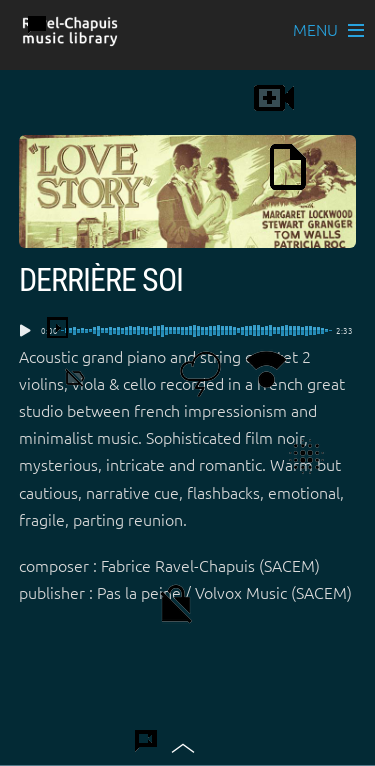  I want to click on start a video call or chat, so click(146, 741).